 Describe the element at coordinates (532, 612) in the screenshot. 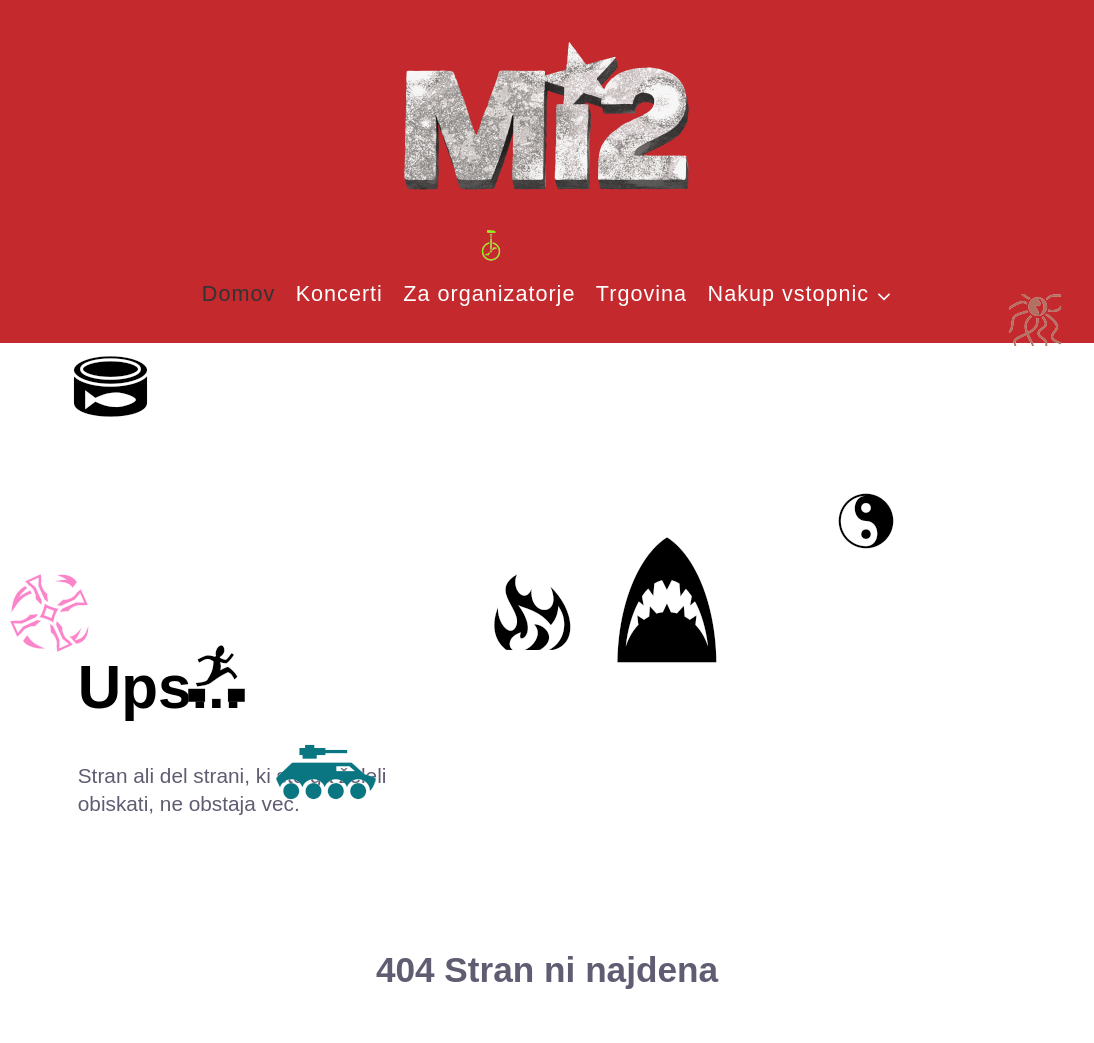

I see `indicates a hot or trending item` at that location.